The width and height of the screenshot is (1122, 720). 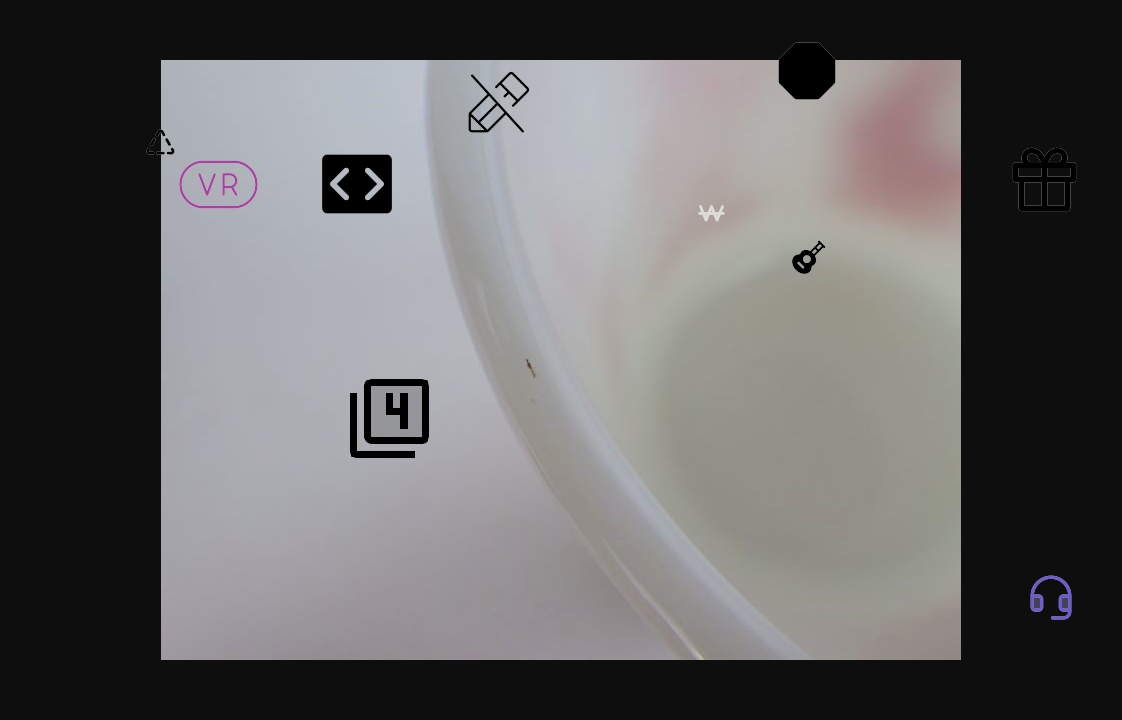 What do you see at coordinates (218, 184) in the screenshot?
I see `access virtual reality mode or settings` at bounding box center [218, 184].